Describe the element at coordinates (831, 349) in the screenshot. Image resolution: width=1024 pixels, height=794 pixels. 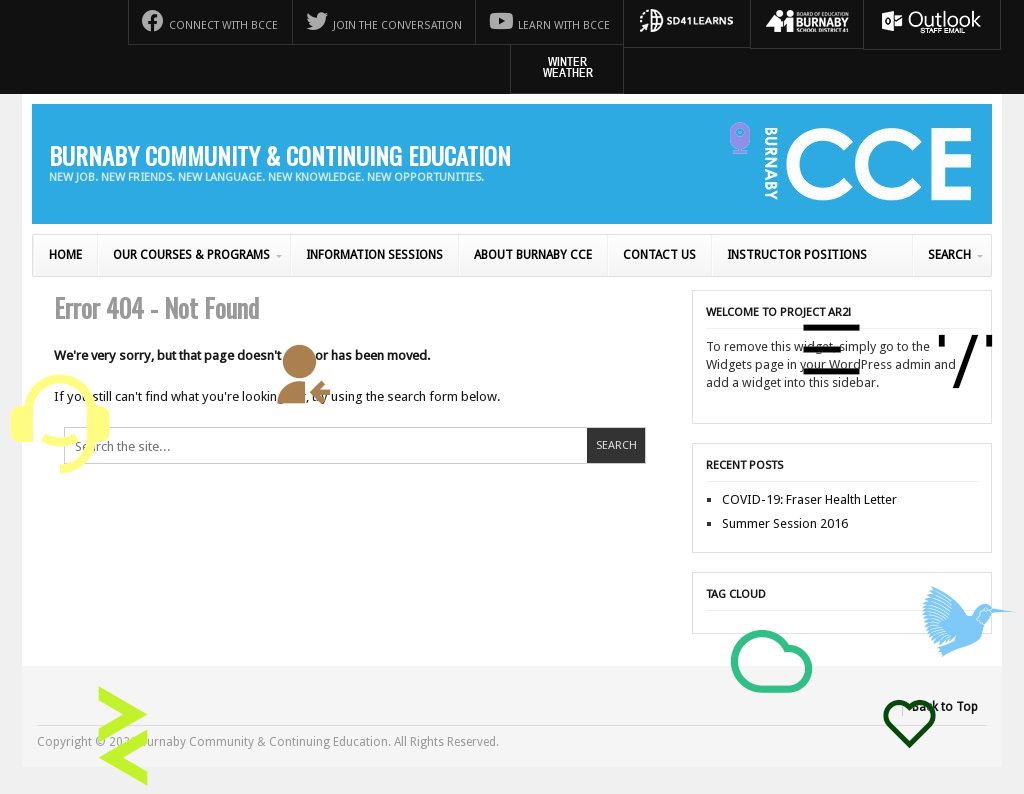
I see `open navigation menu` at that location.